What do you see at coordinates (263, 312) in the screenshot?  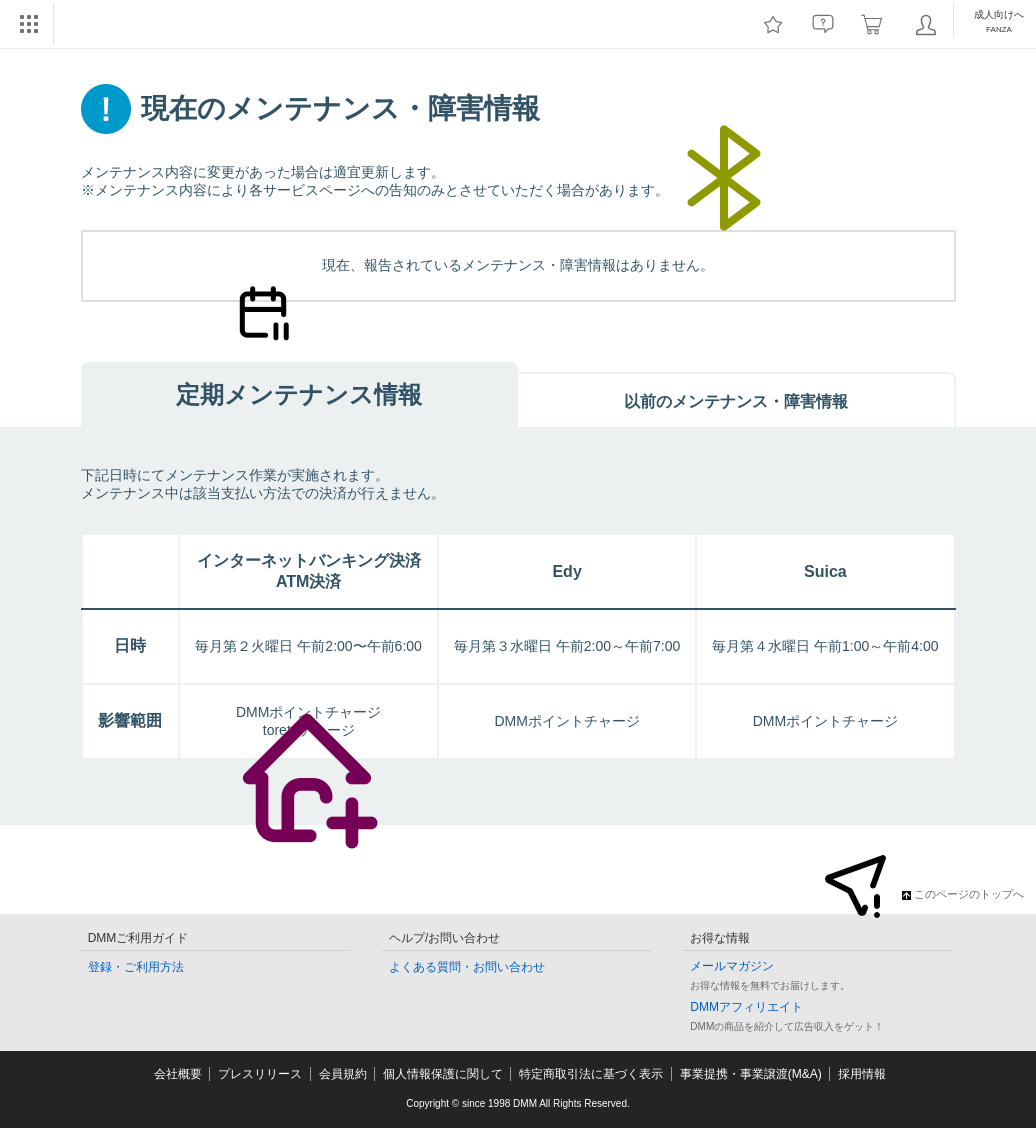 I see `pause a scheduled event` at bounding box center [263, 312].